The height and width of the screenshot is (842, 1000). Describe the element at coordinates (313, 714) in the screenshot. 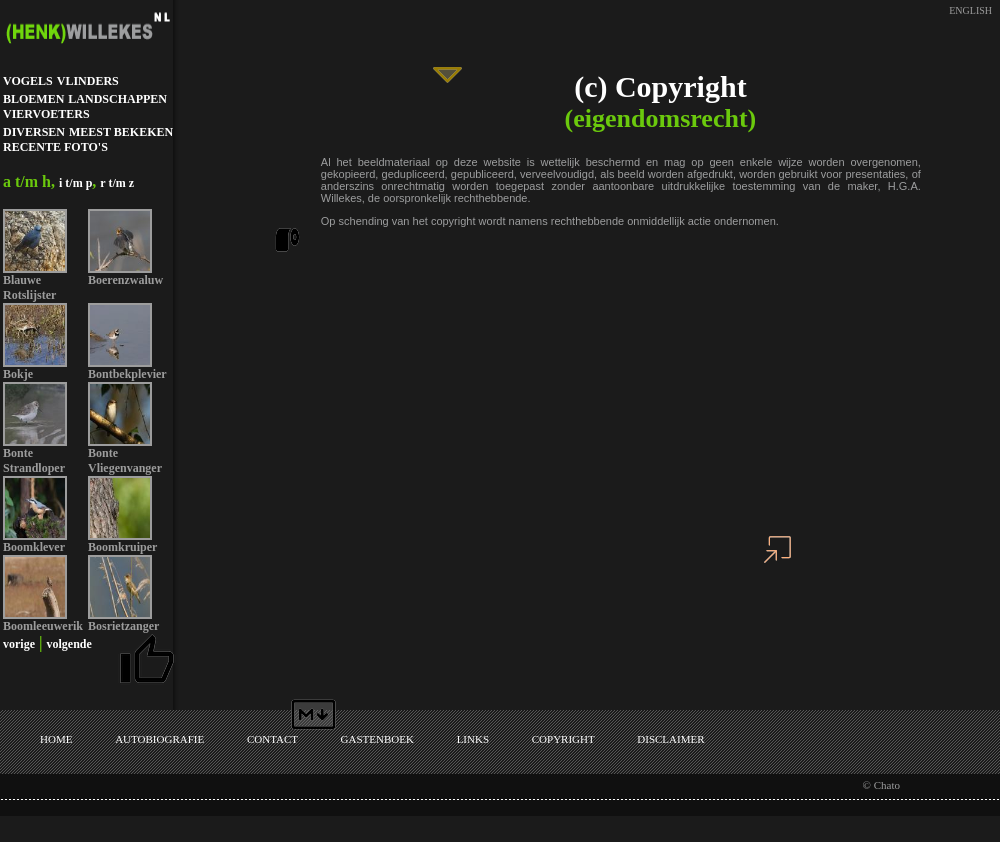

I see `indicates markdown formatting is supported` at that location.